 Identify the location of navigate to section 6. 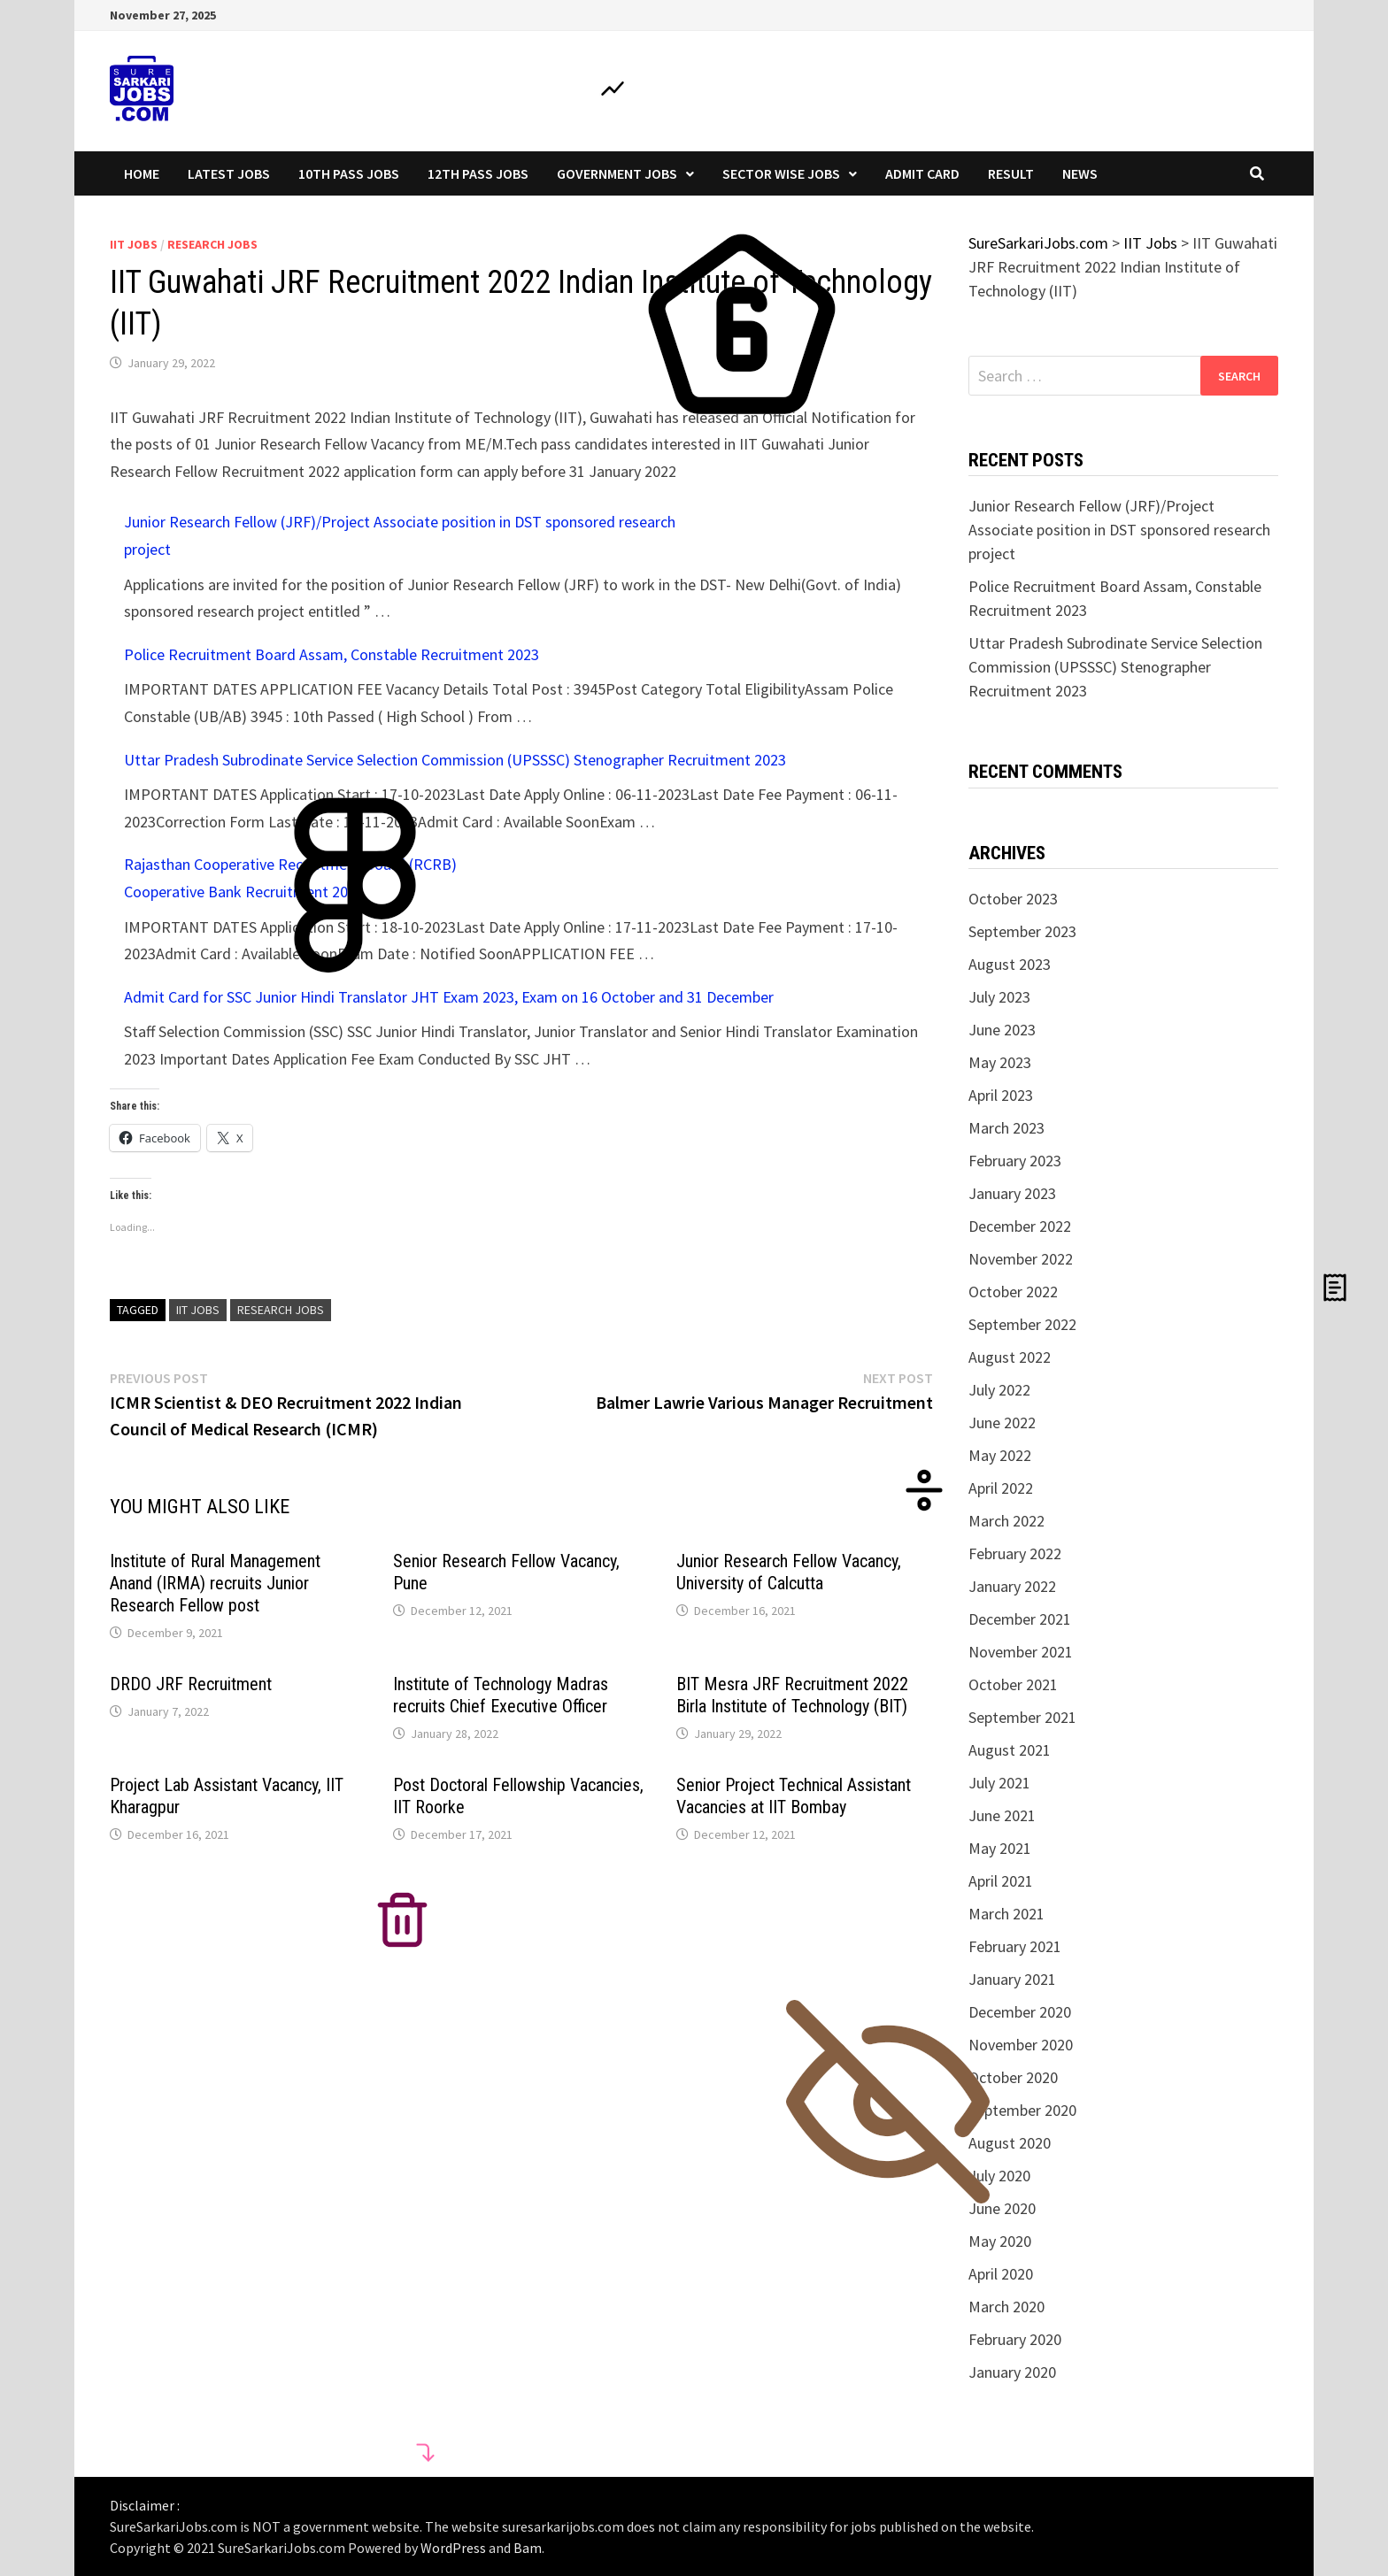
(742, 329).